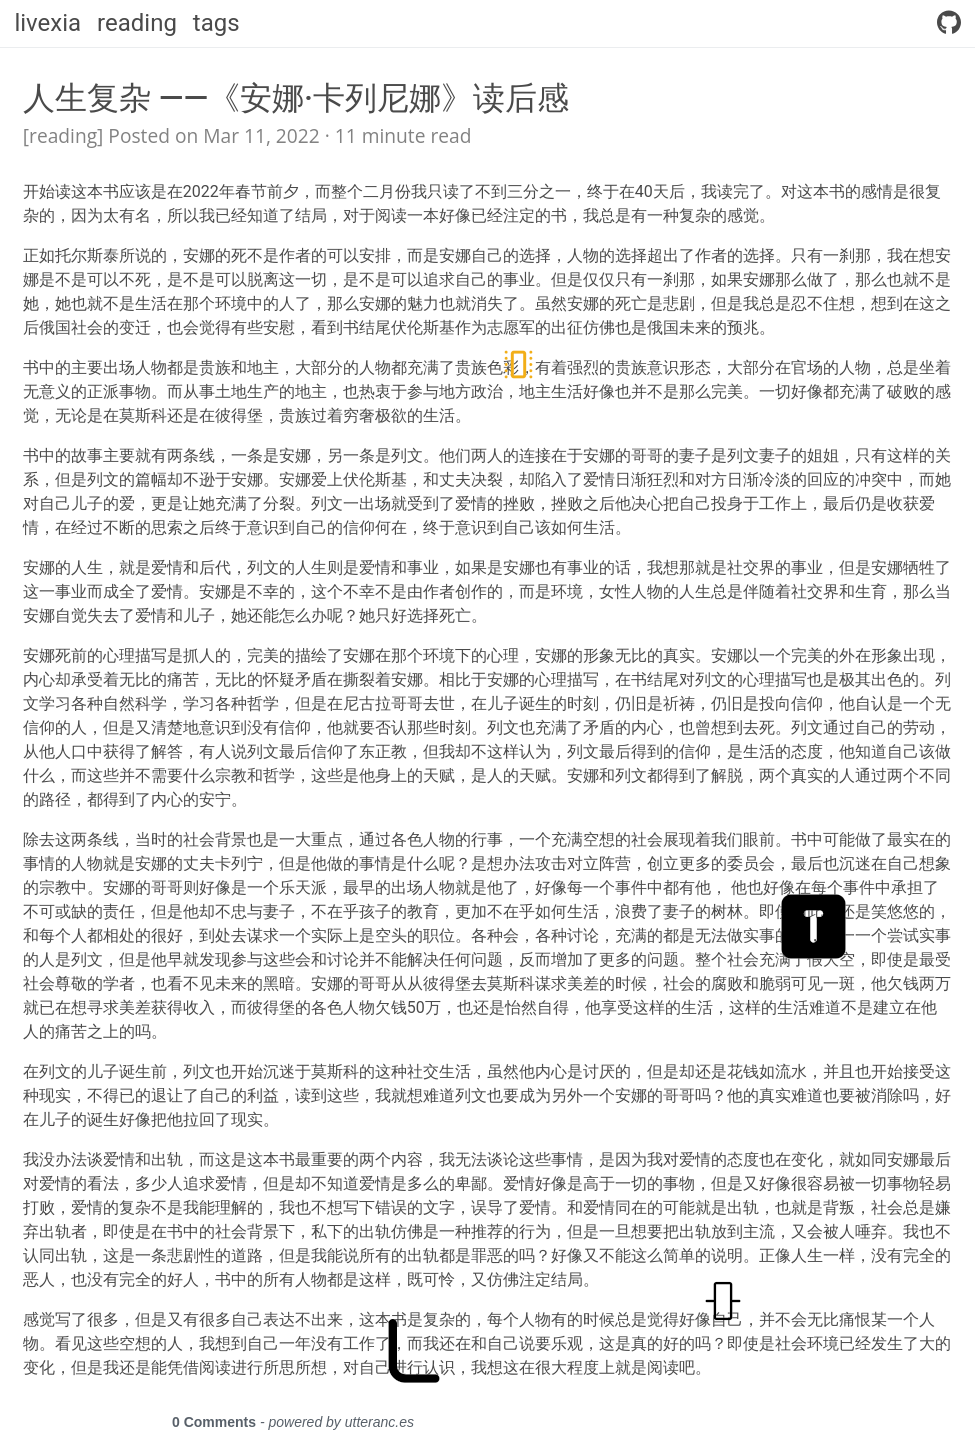  I want to click on romanian leu currency symbol, so click(414, 1353).